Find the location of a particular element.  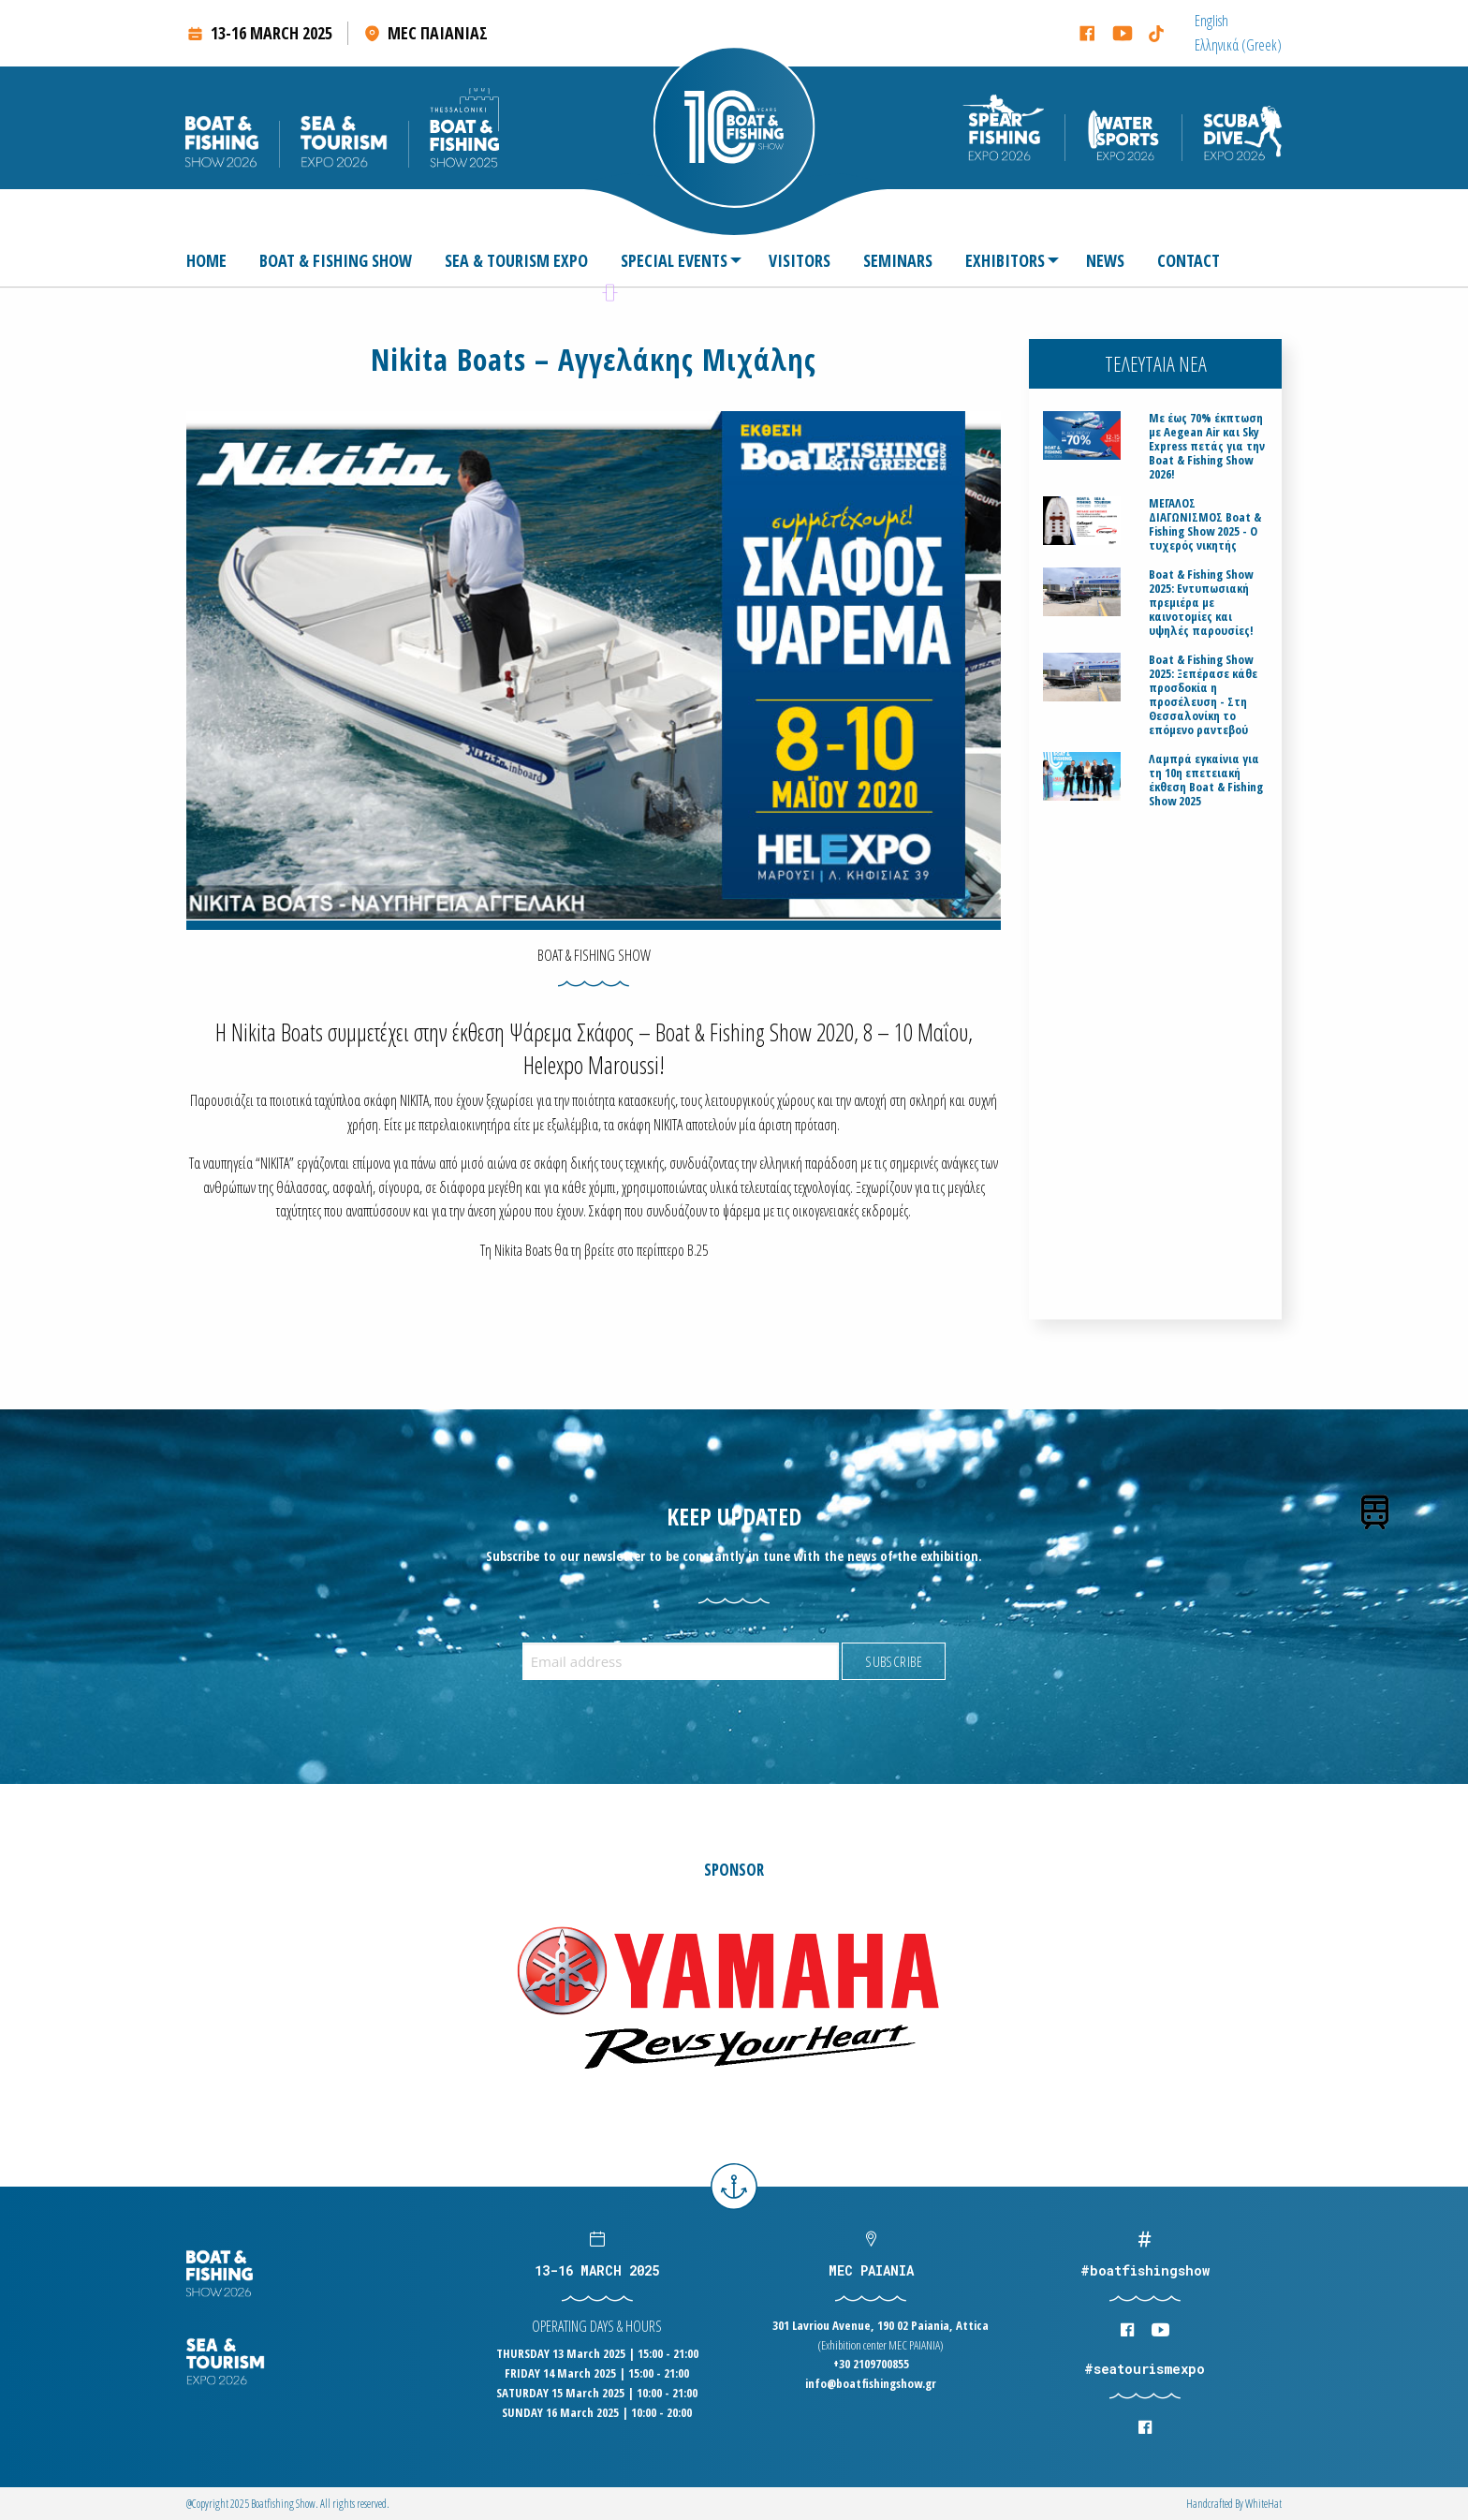

access train schedules or railway information is located at coordinates (1374, 1511).